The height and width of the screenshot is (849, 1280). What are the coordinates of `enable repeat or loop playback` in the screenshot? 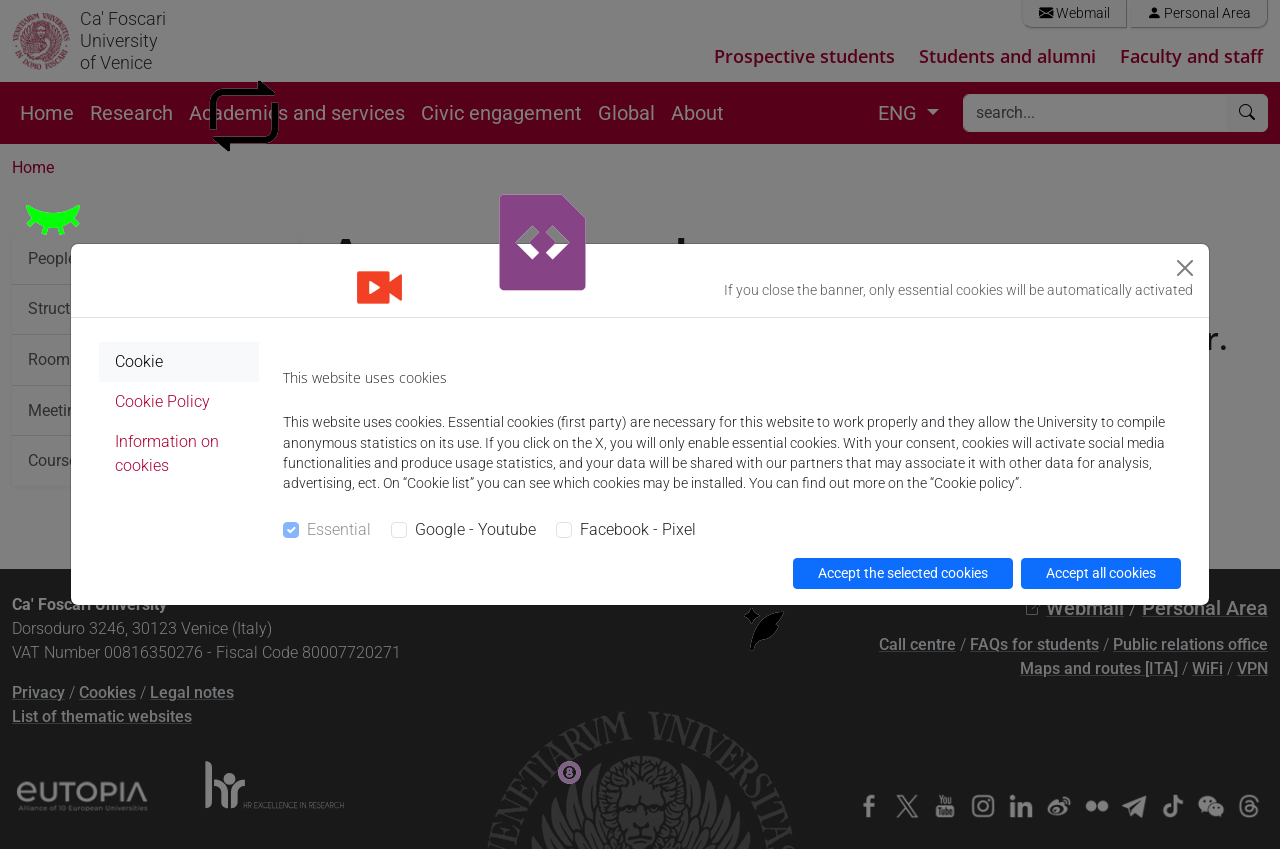 It's located at (244, 116).